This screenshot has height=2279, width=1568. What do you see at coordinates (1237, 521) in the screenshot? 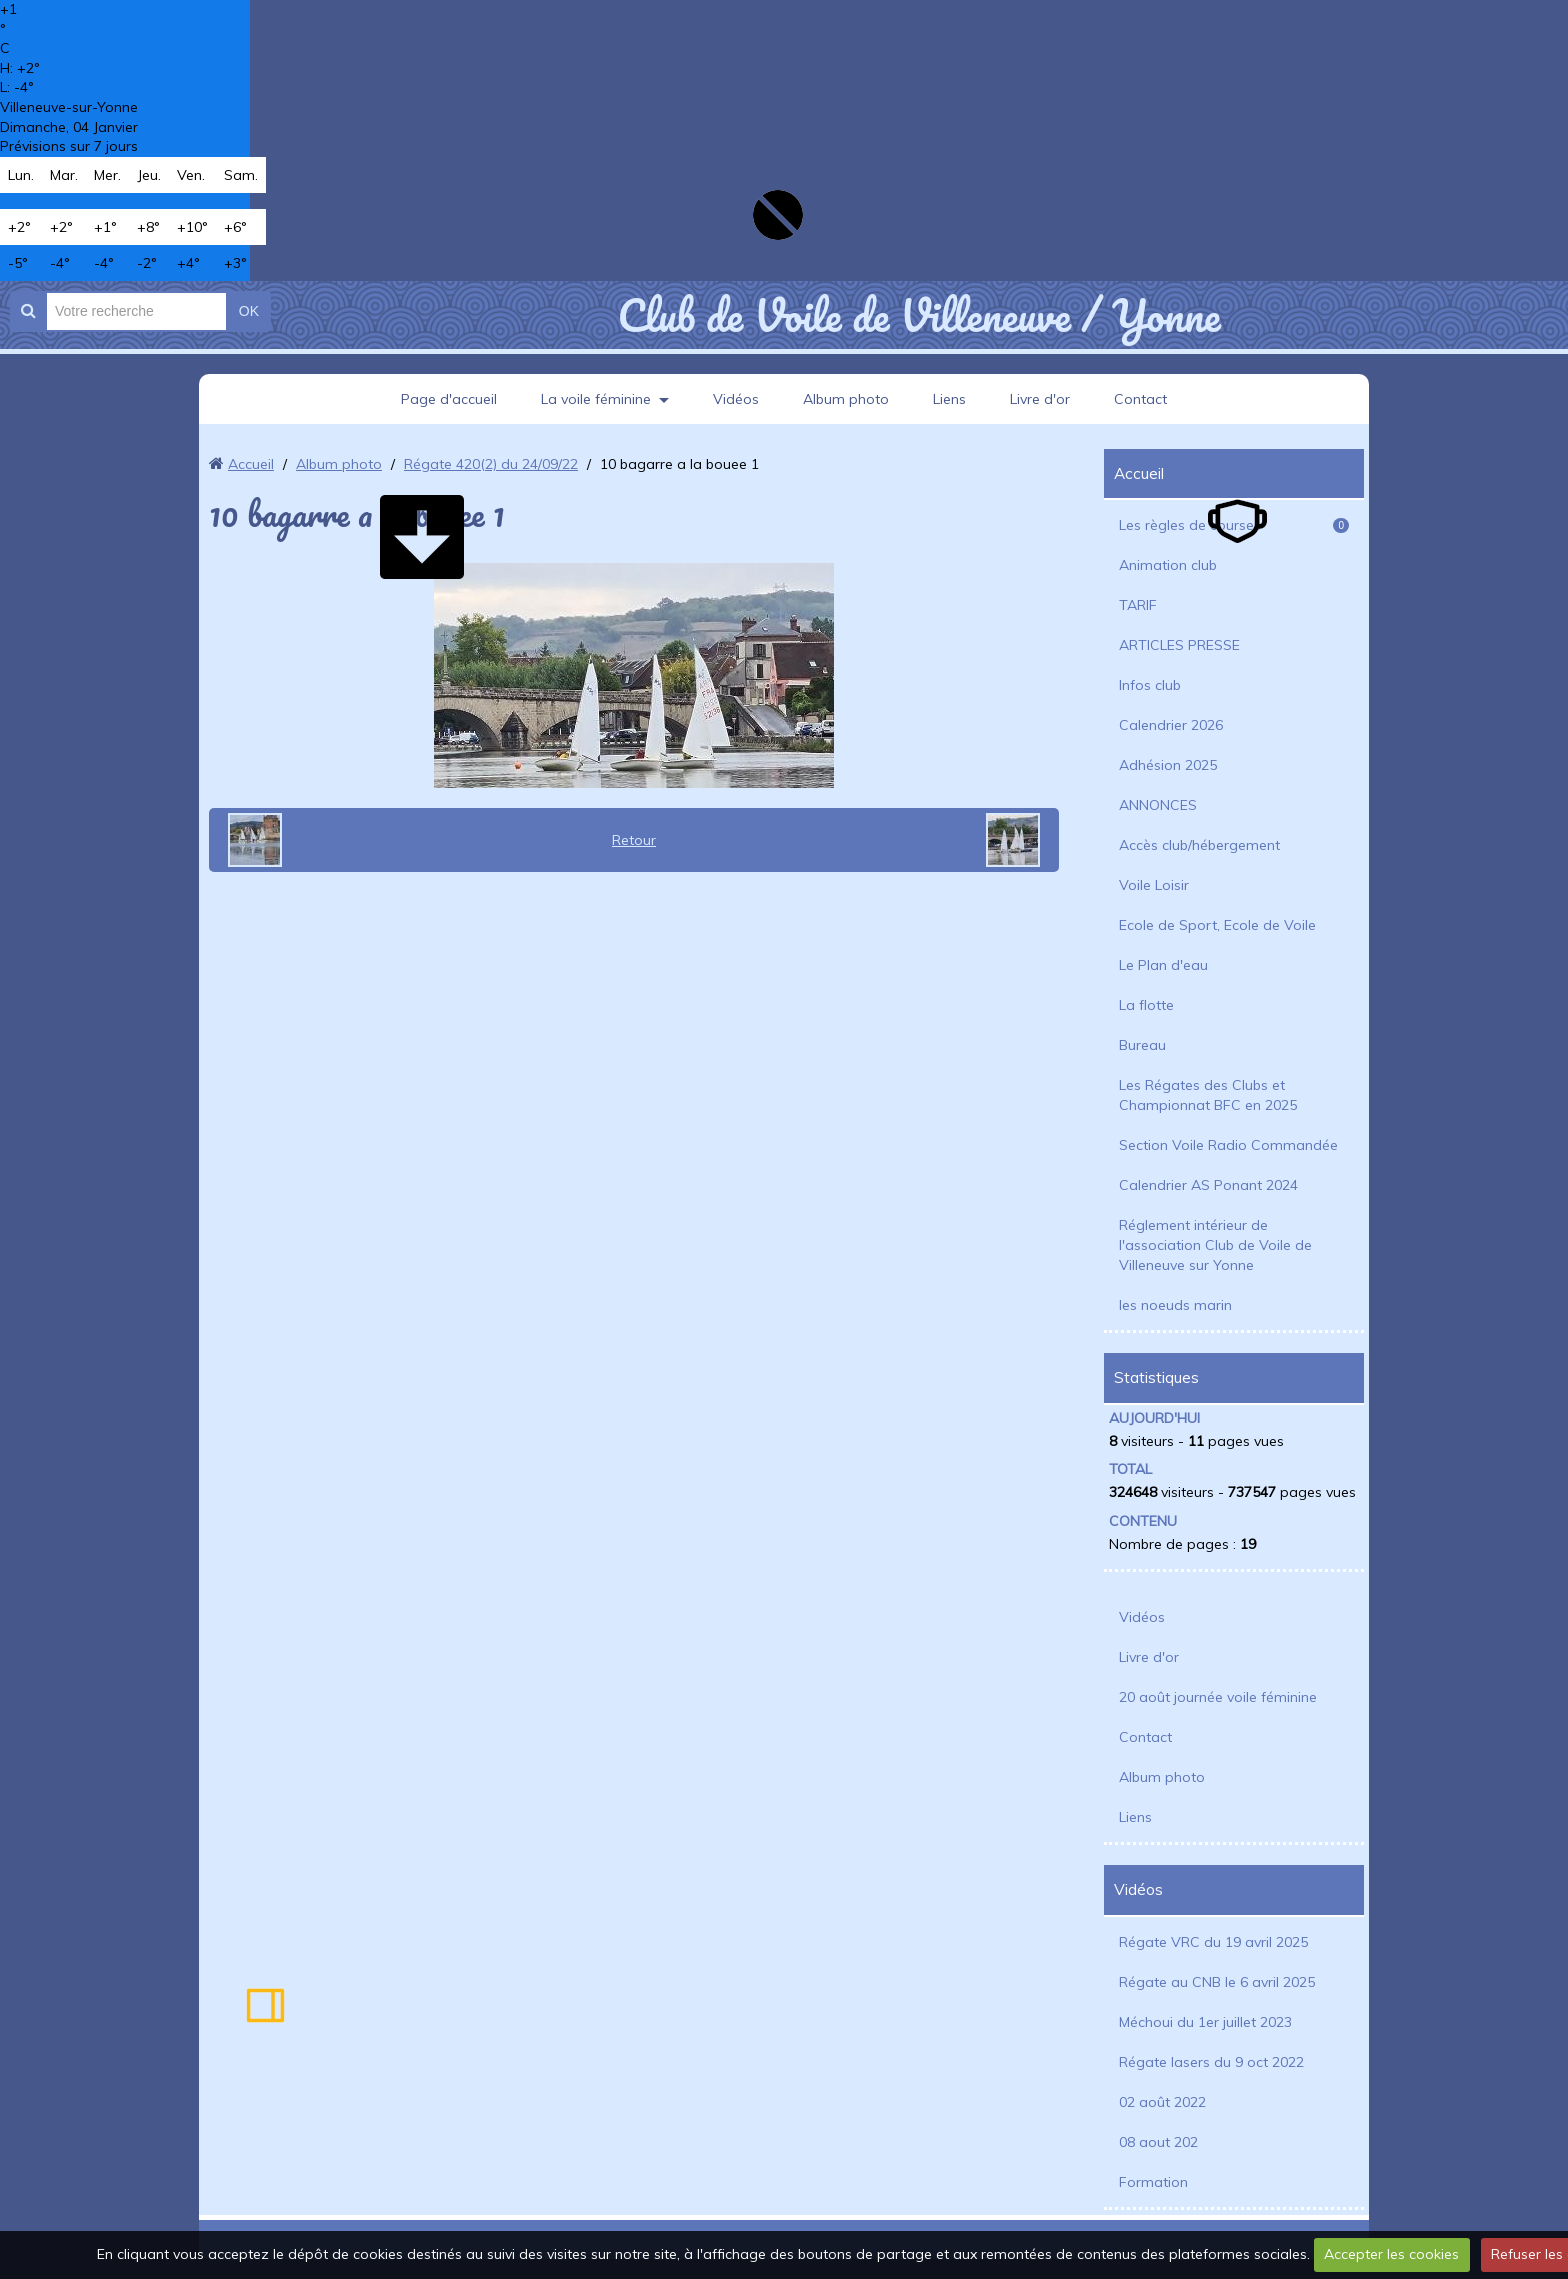
I see `indicates face mask required` at bounding box center [1237, 521].